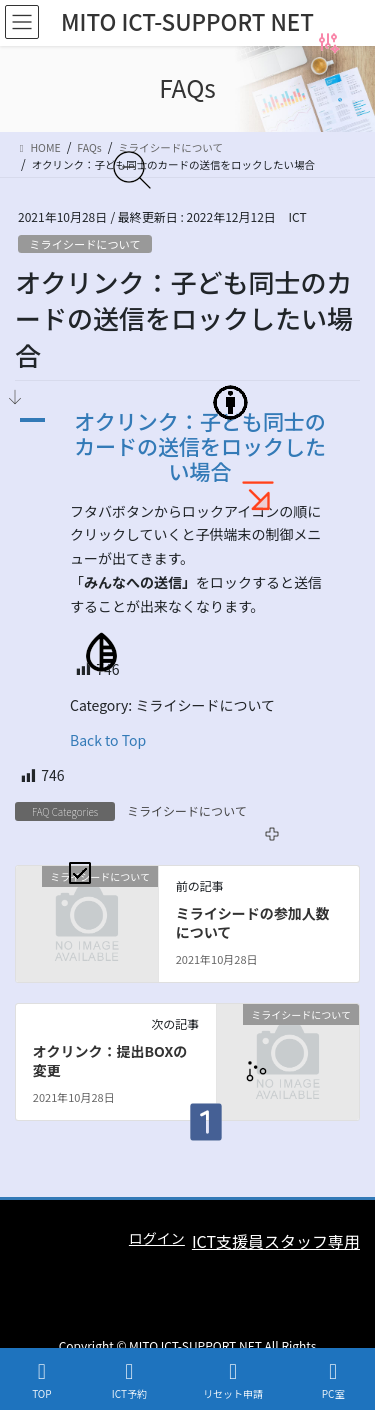 This screenshot has width=375, height=1410. I want to click on view the merge queue for pending pull requests, so click(256, 1070).